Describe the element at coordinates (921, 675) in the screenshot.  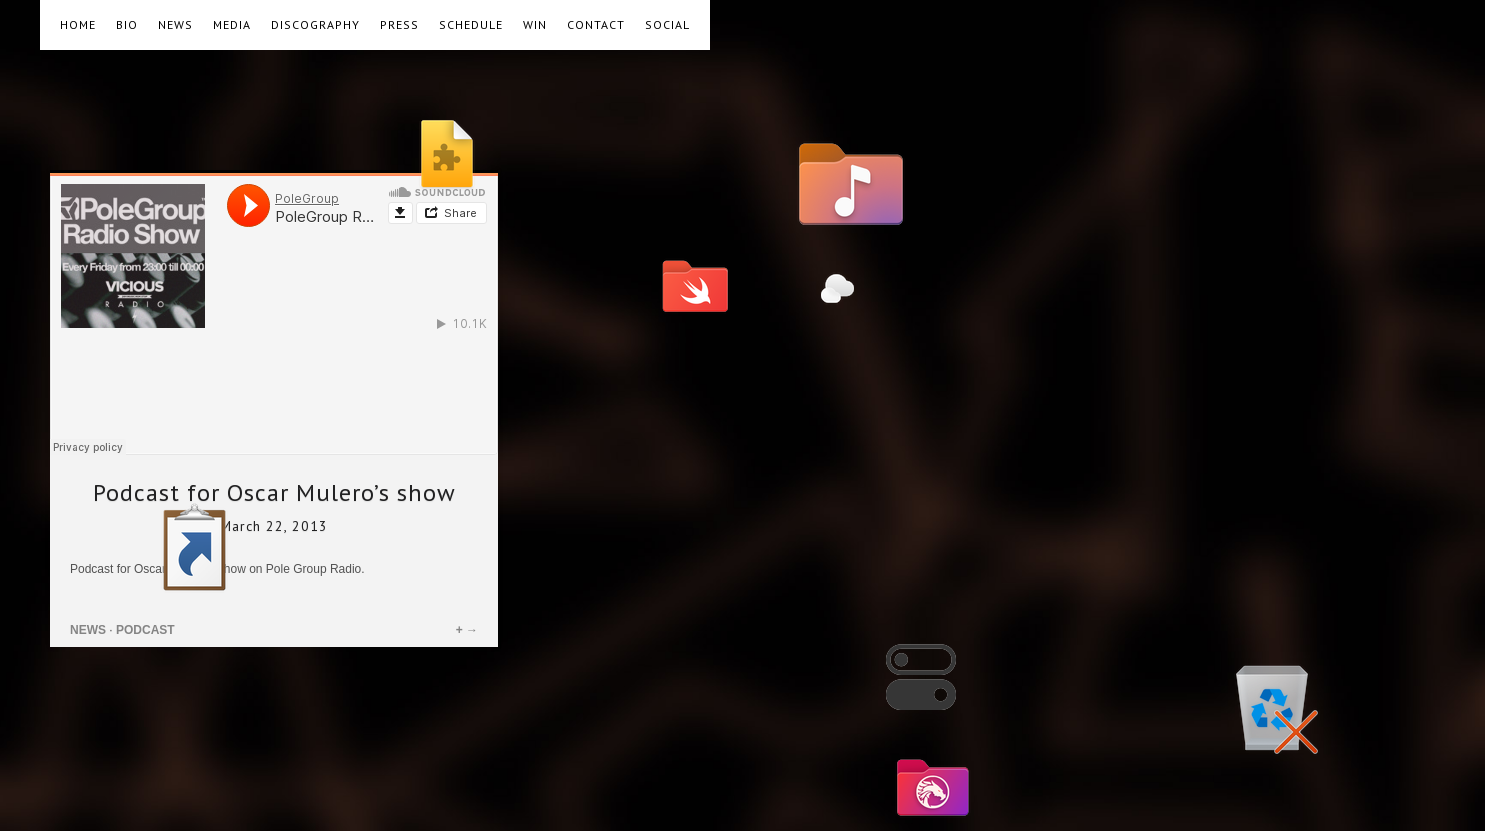
I see `access system tweaks and customization settings` at that location.